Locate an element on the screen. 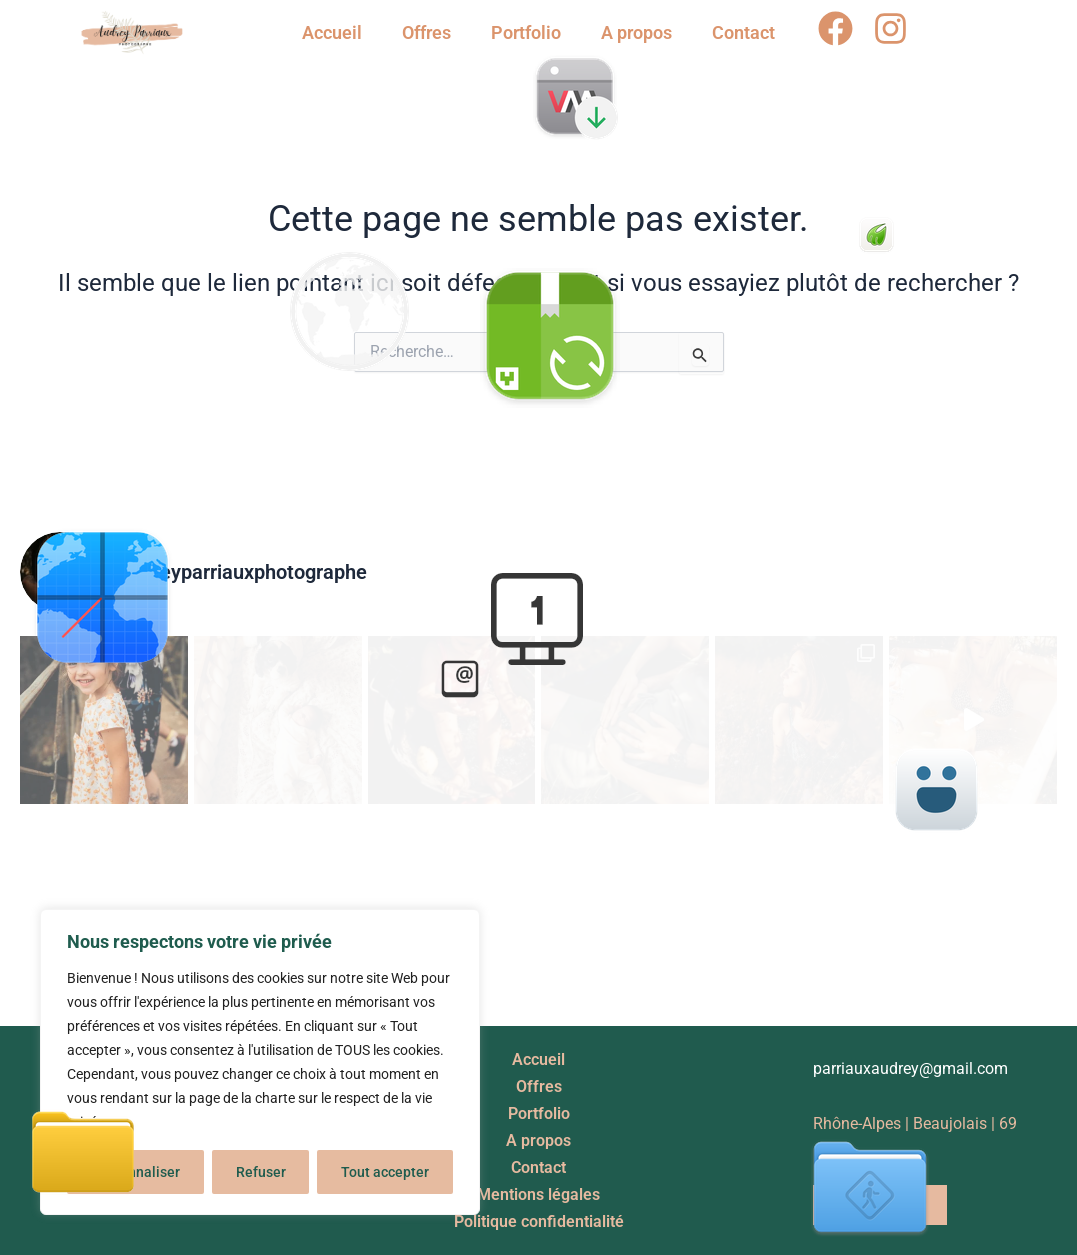 The width and height of the screenshot is (1077, 1255). access the public folder for shared files is located at coordinates (870, 1187).